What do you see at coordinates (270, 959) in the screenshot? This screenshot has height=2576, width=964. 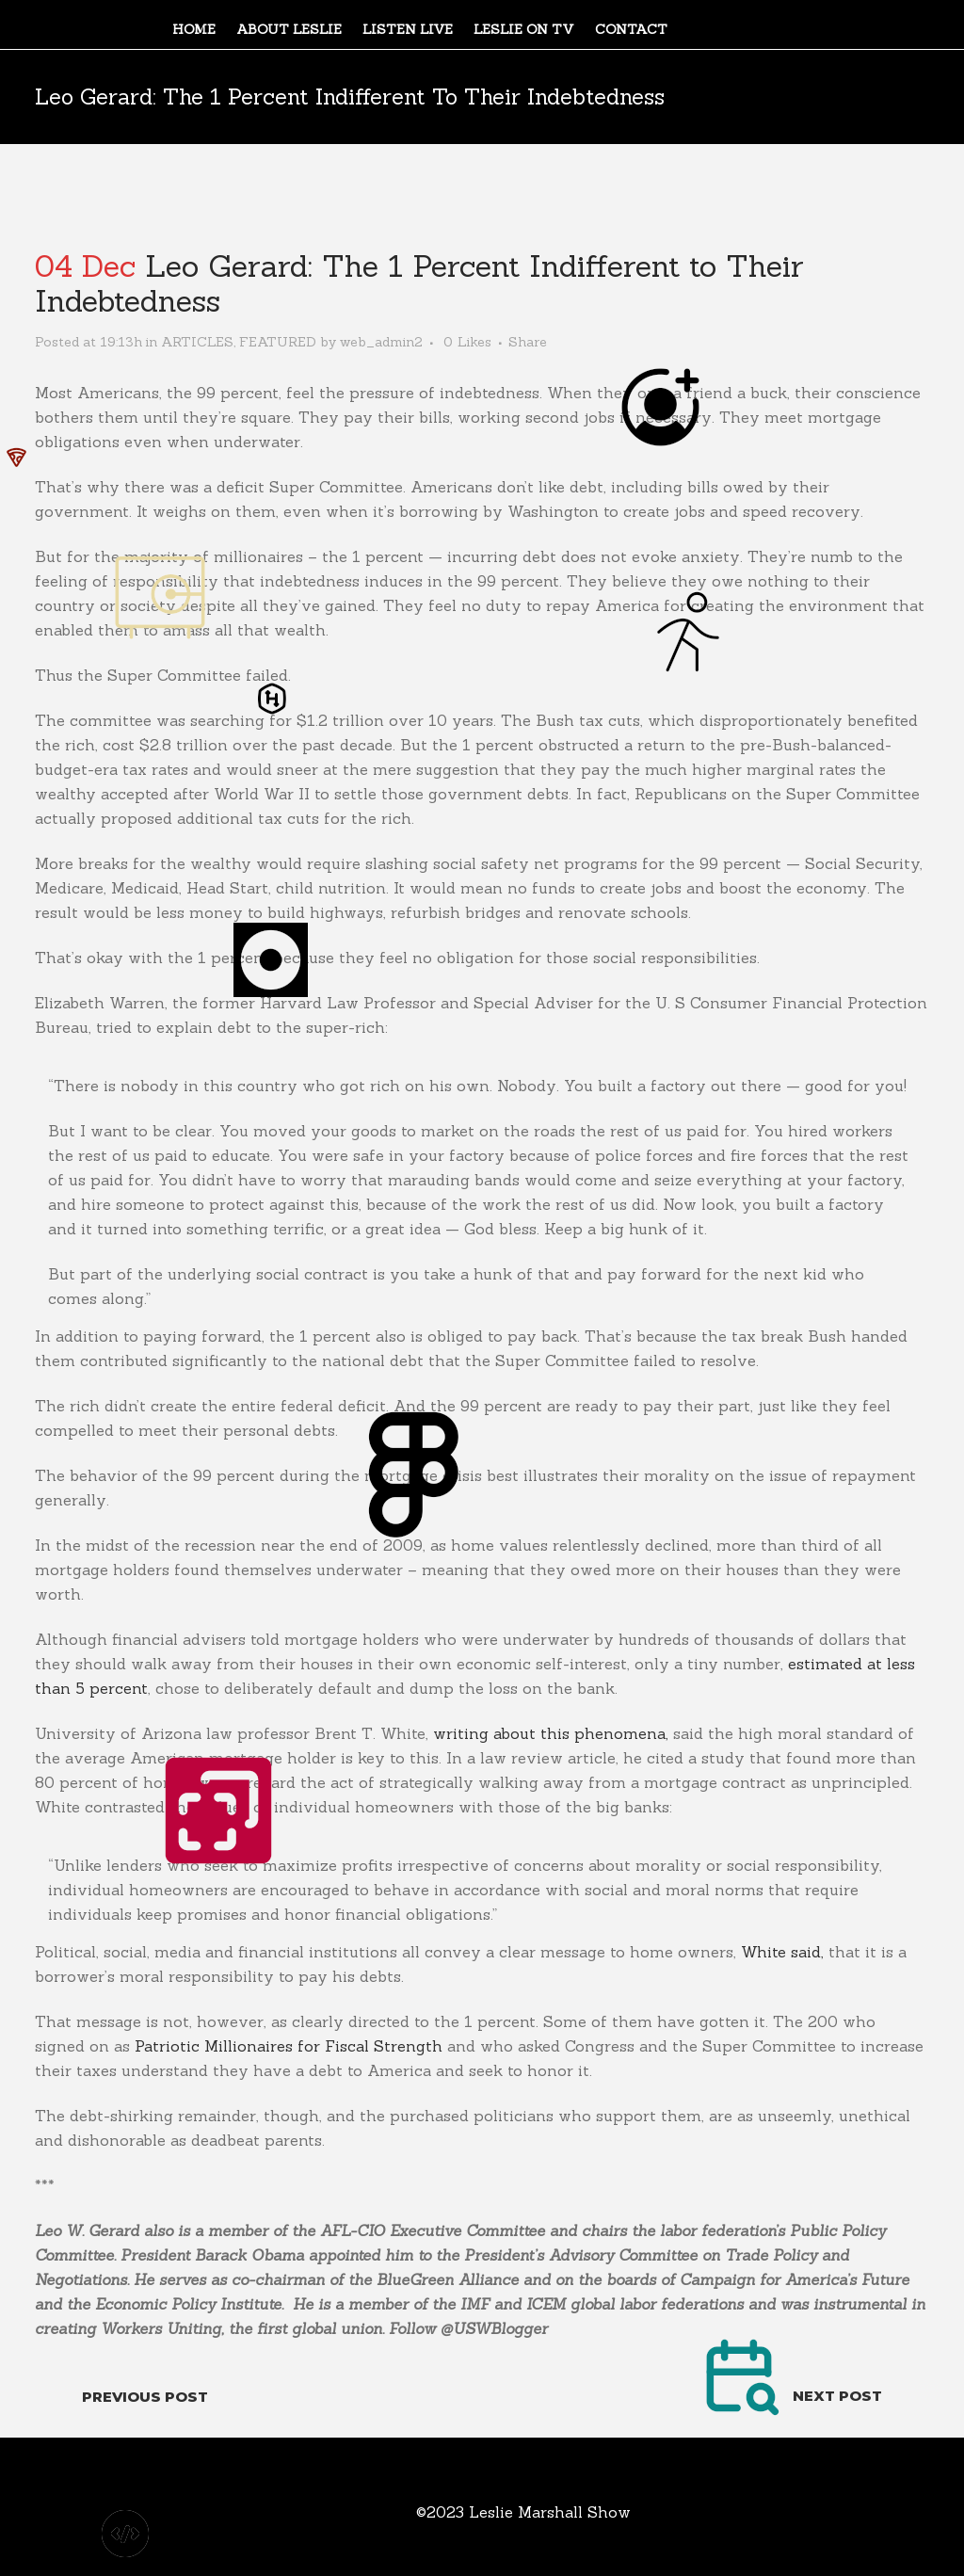 I see `view music album or collection` at bounding box center [270, 959].